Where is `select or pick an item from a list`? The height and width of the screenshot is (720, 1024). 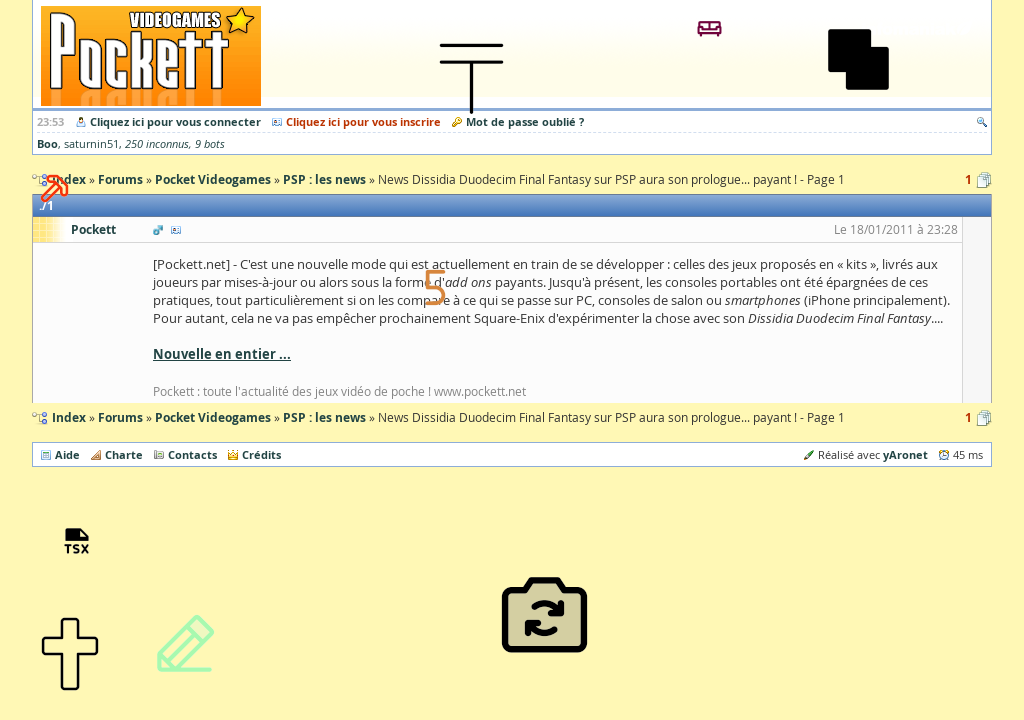
select or pick an item from a list is located at coordinates (54, 188).